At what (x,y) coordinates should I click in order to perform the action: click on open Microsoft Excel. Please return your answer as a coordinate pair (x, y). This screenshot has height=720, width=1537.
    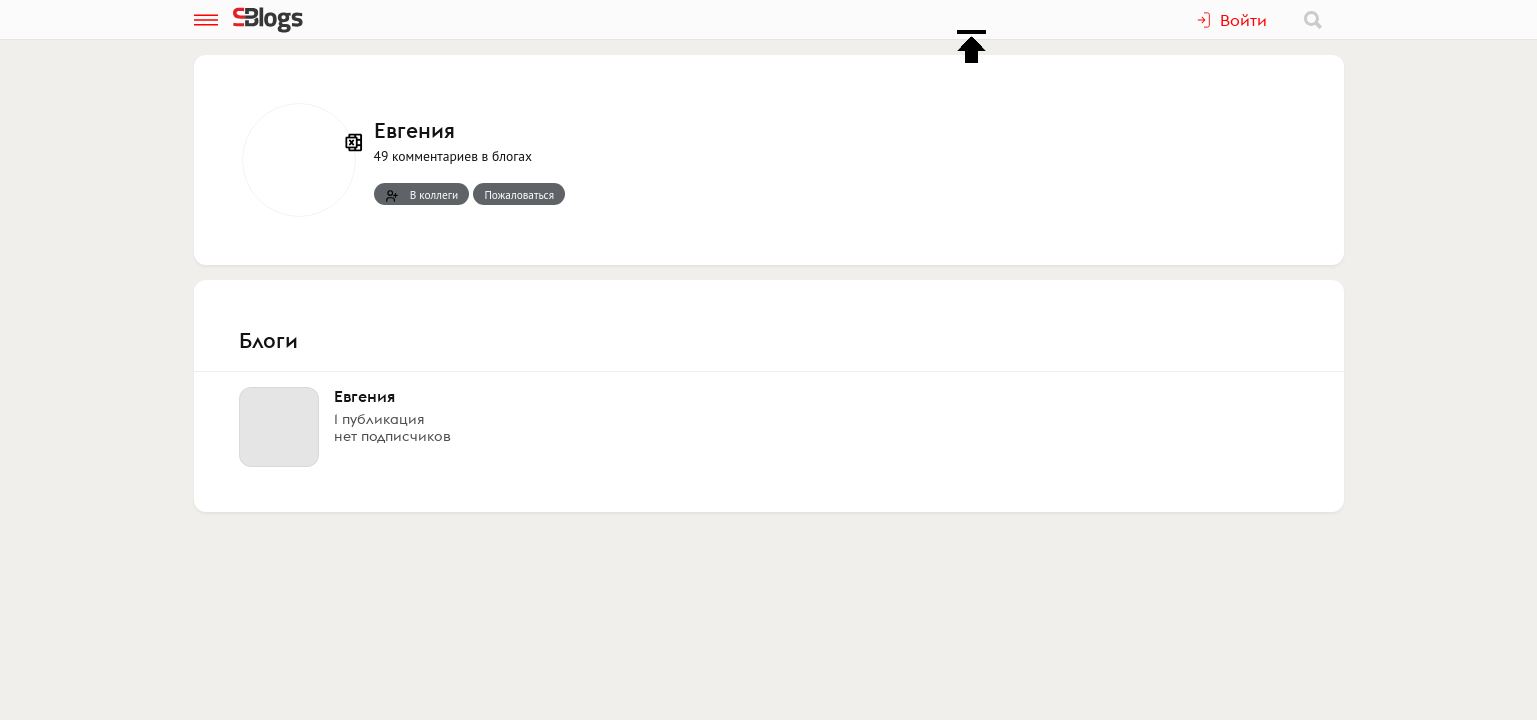
    Looking at the image, I should click on (354, 142).